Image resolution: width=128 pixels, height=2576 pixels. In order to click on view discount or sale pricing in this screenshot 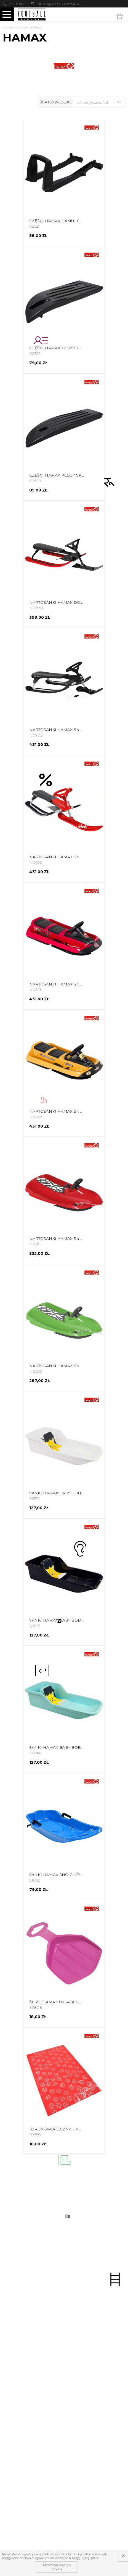, I will do `click(46, 780)`.